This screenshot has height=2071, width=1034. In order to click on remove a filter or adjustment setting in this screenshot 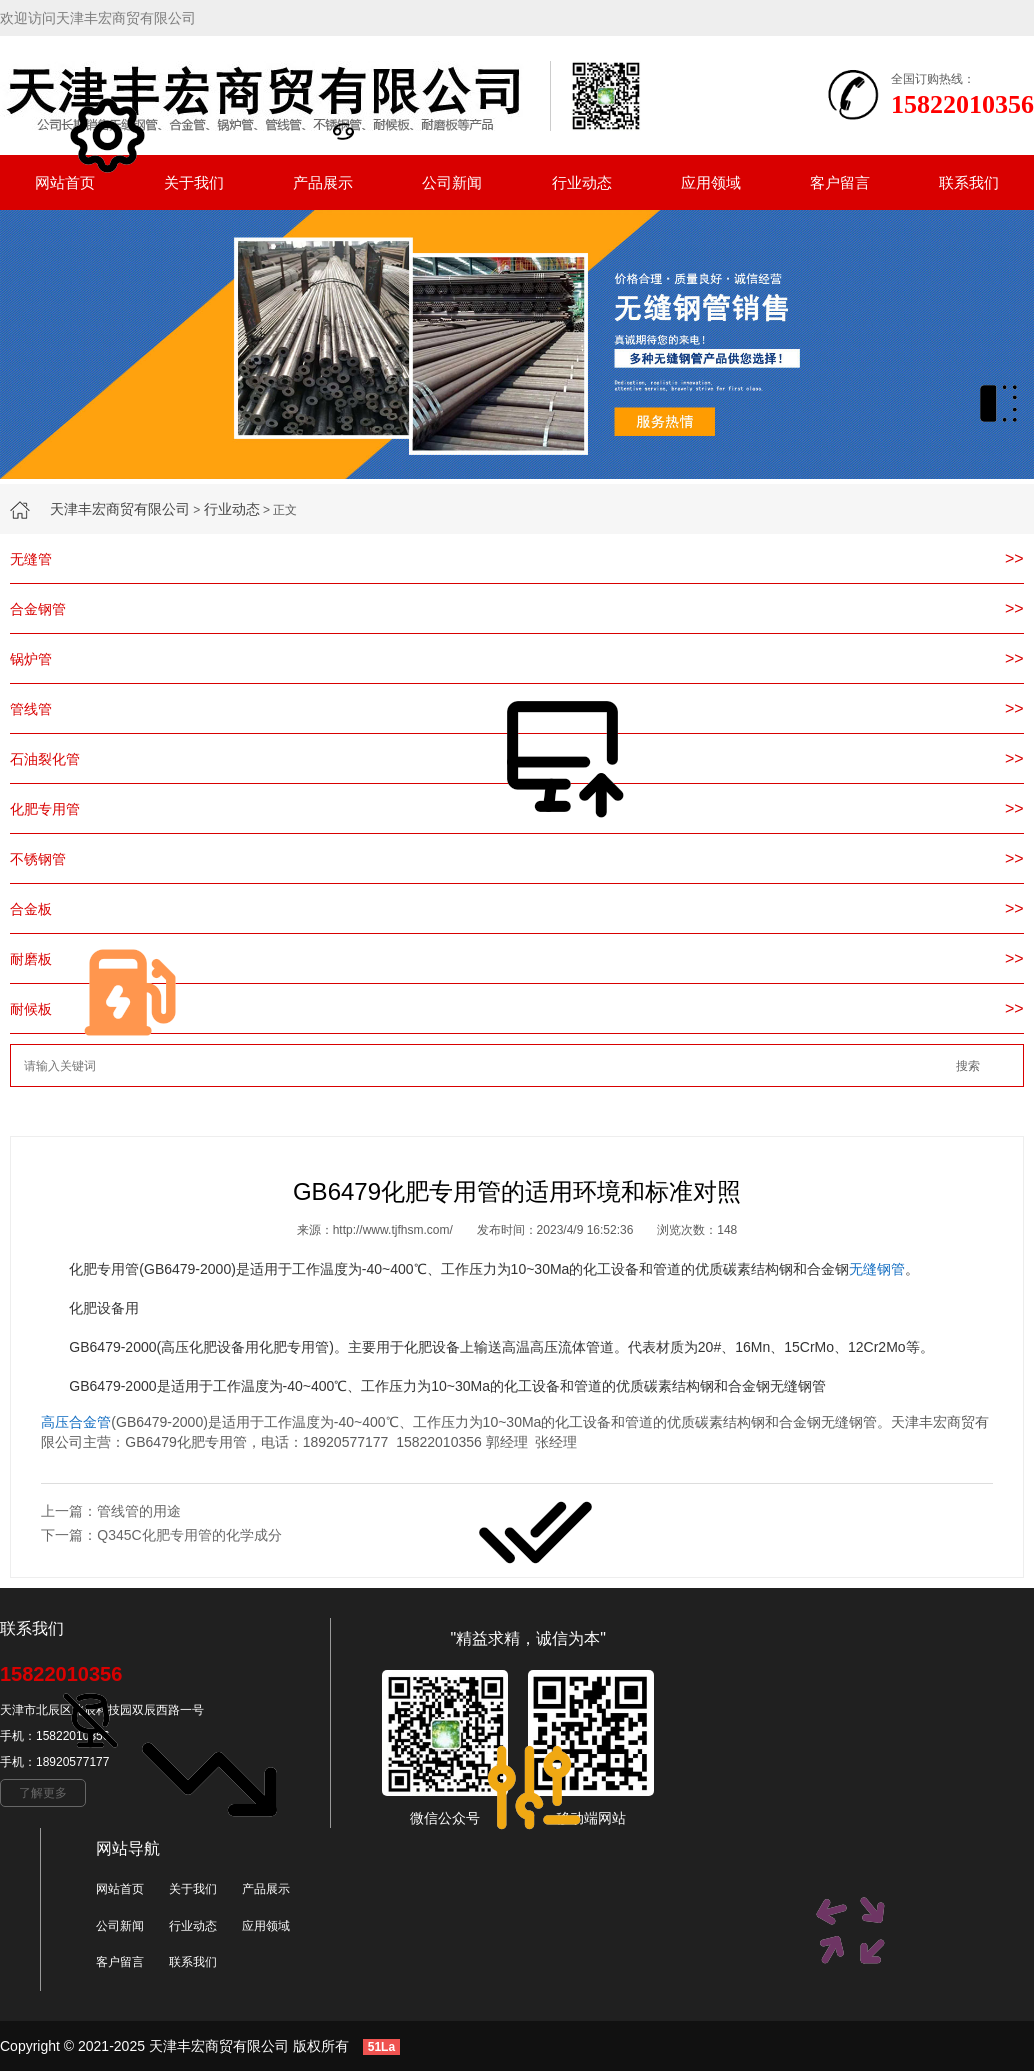, I will do `click(529, 1787)`.